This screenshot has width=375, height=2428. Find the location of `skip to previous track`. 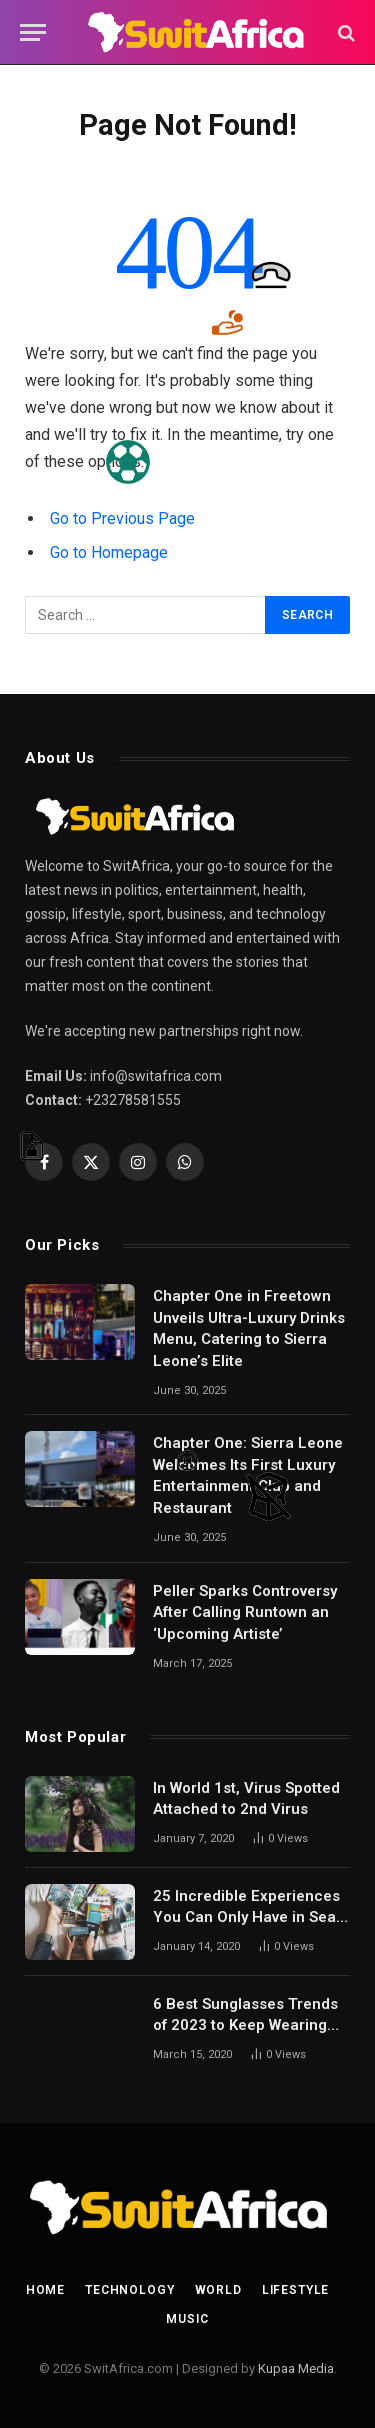

skip to previous track is located at coordinates (187, 1460).